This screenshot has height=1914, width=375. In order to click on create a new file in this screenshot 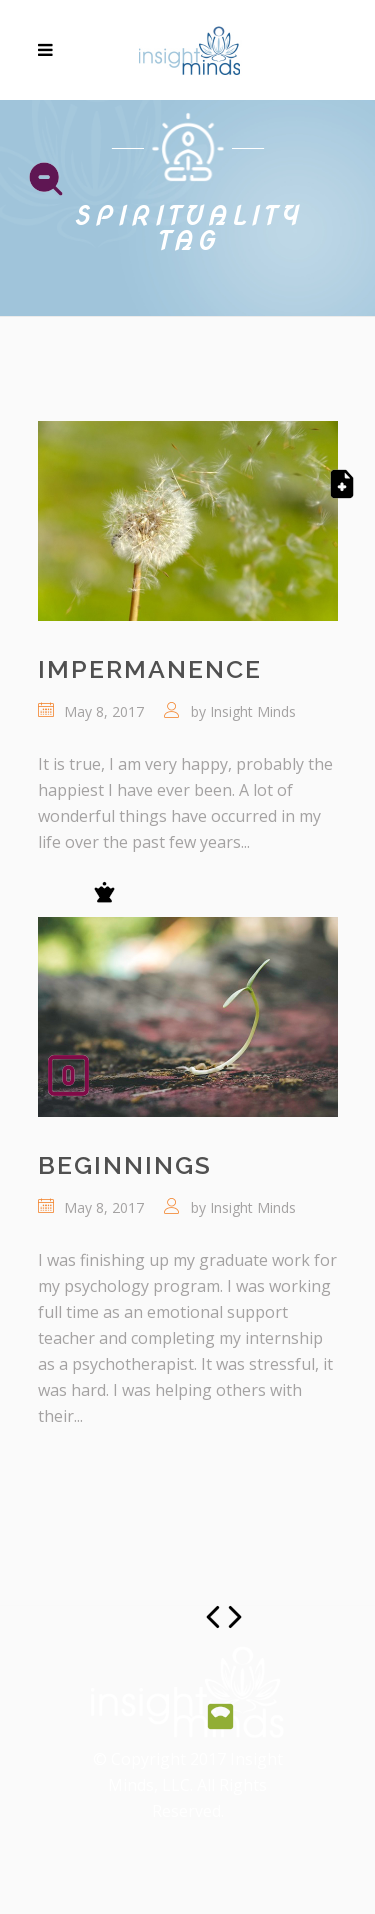, I will do `click(342, 484)`.